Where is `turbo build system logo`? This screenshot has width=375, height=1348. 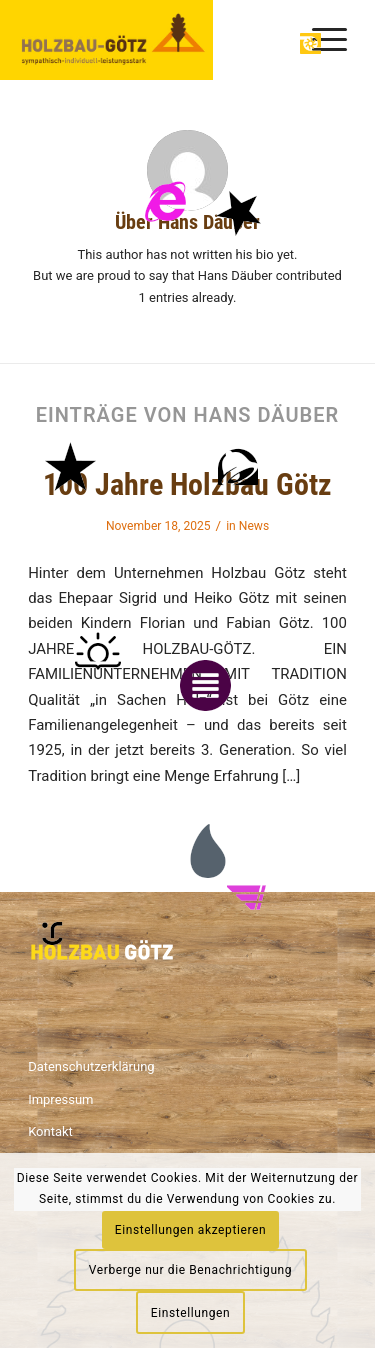
turbo build system logo is located at coordinates (310, 43).